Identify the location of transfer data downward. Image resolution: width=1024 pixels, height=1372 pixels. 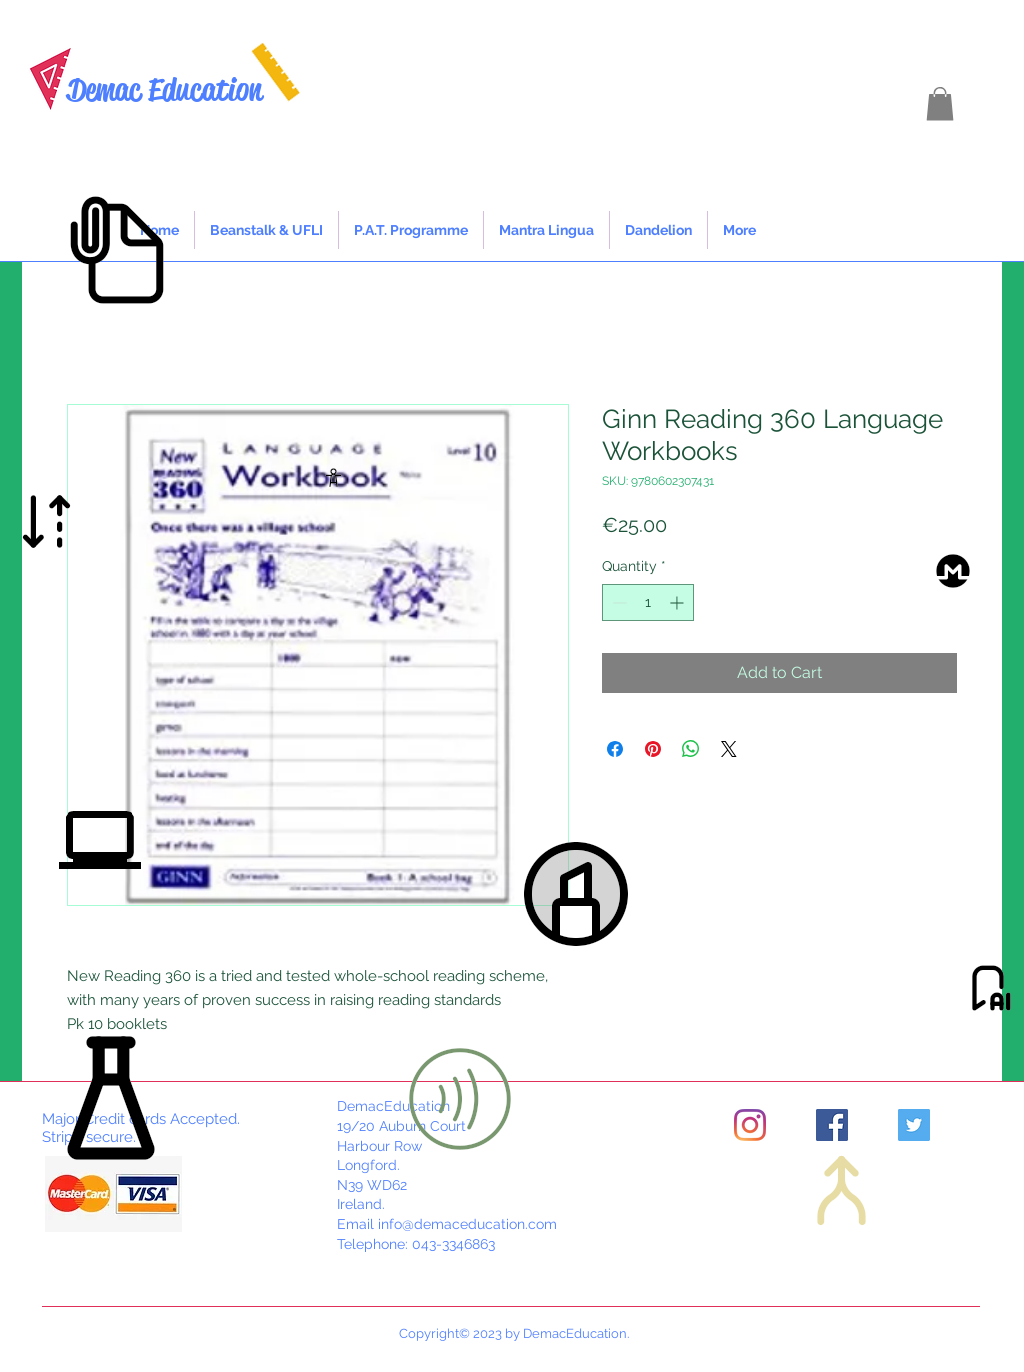
(46, 521).